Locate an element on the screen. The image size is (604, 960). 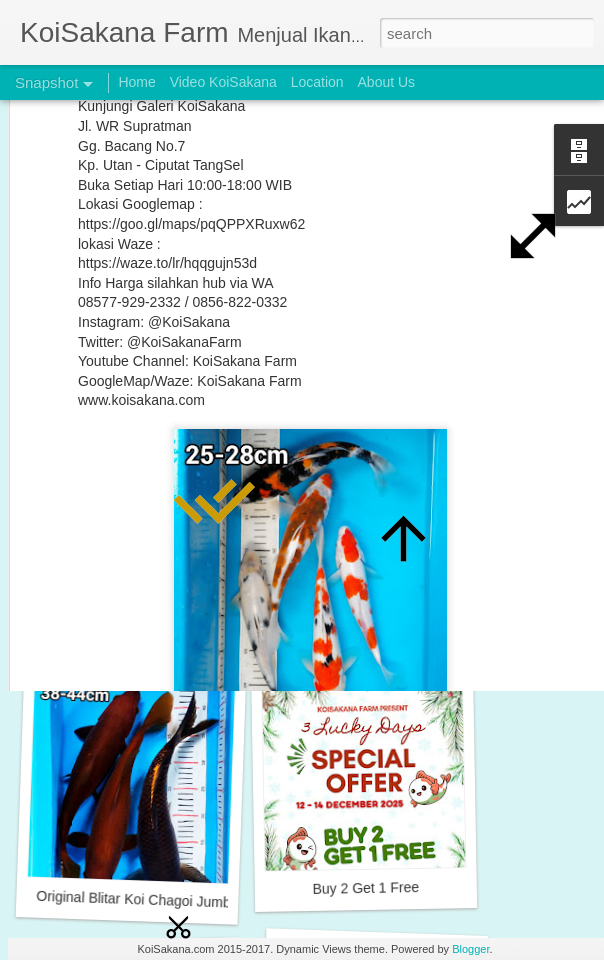
scroll to top of page is located at coordinates (403, 538).